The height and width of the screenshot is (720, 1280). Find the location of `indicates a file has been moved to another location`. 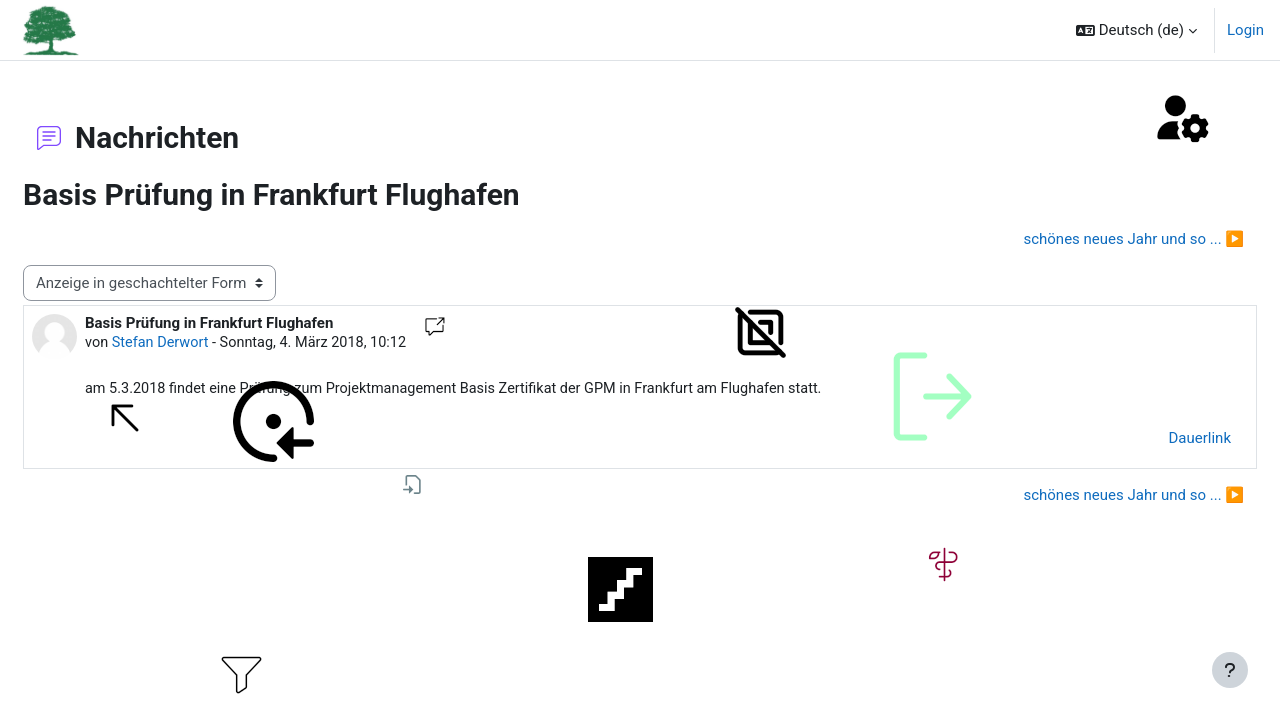

indicates a file has been moved to another location is located at coordinates (412, 484).